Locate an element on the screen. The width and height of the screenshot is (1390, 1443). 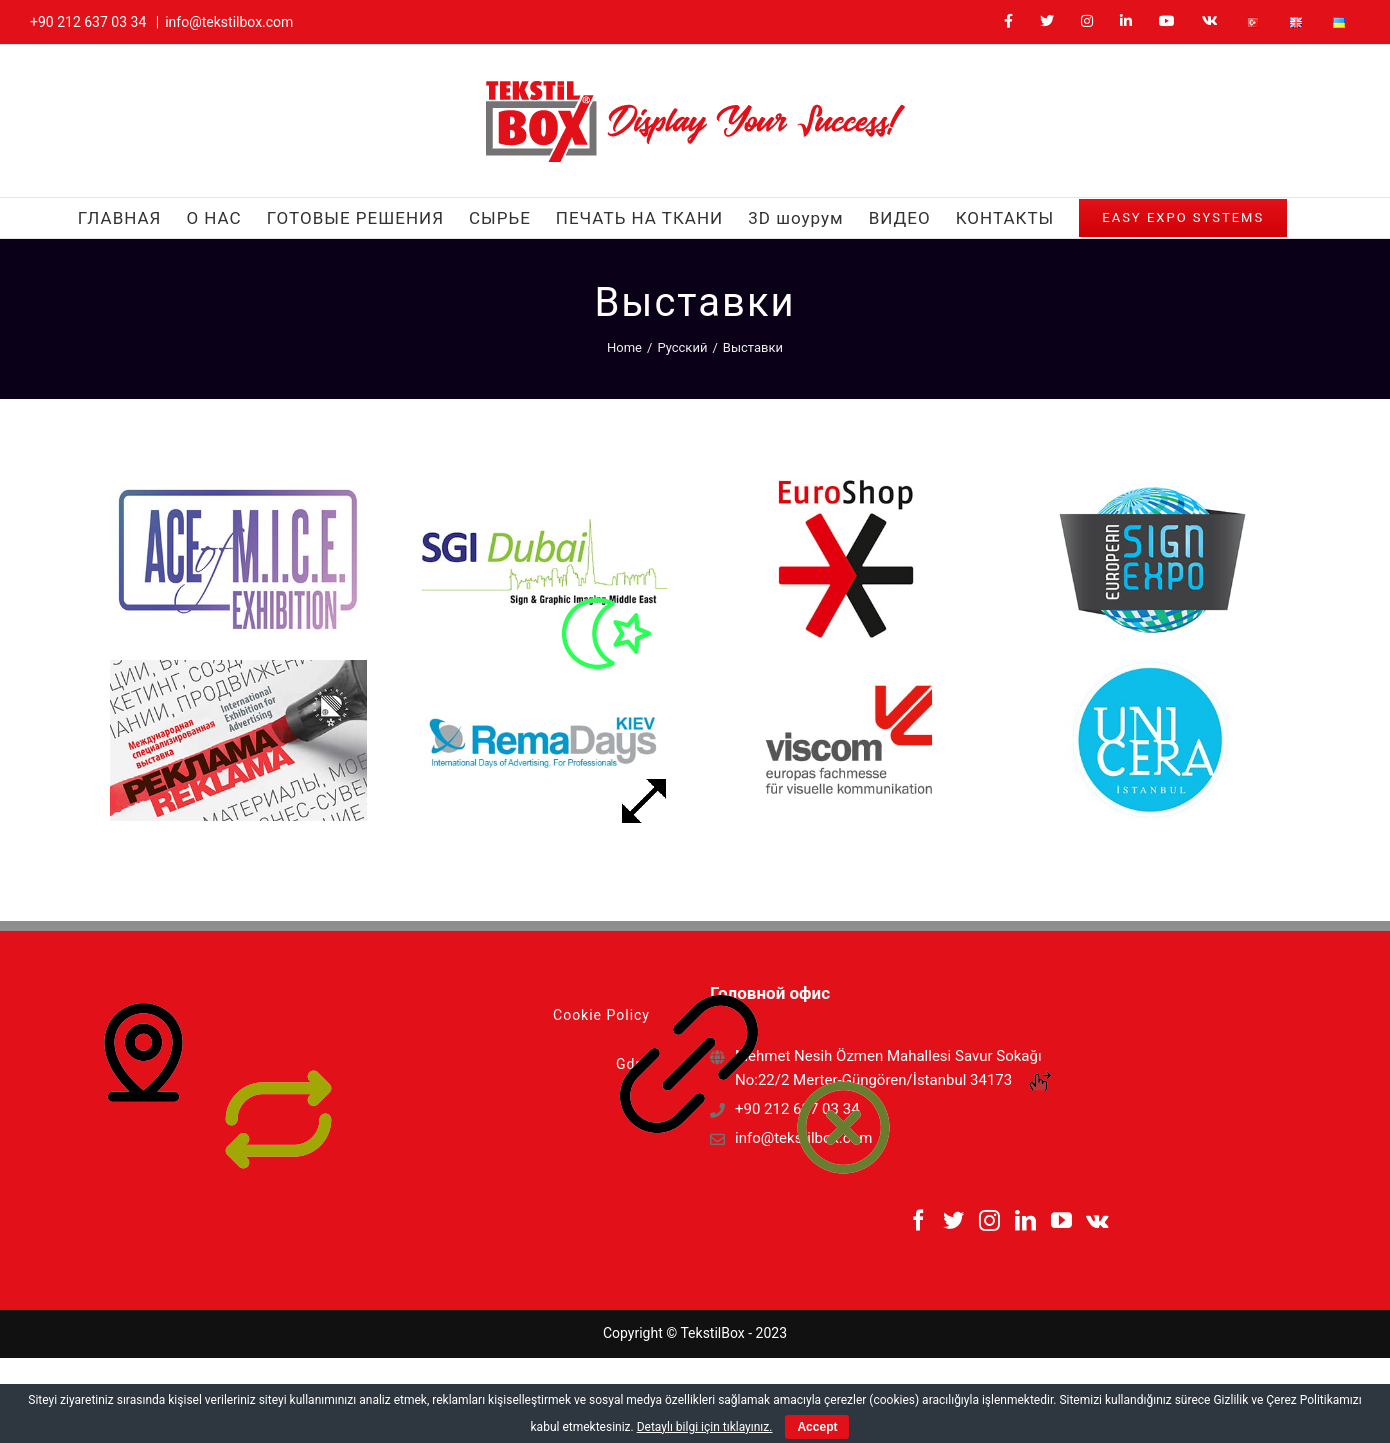
close or dismiss a dialog is located at coordinates (843, 1127).